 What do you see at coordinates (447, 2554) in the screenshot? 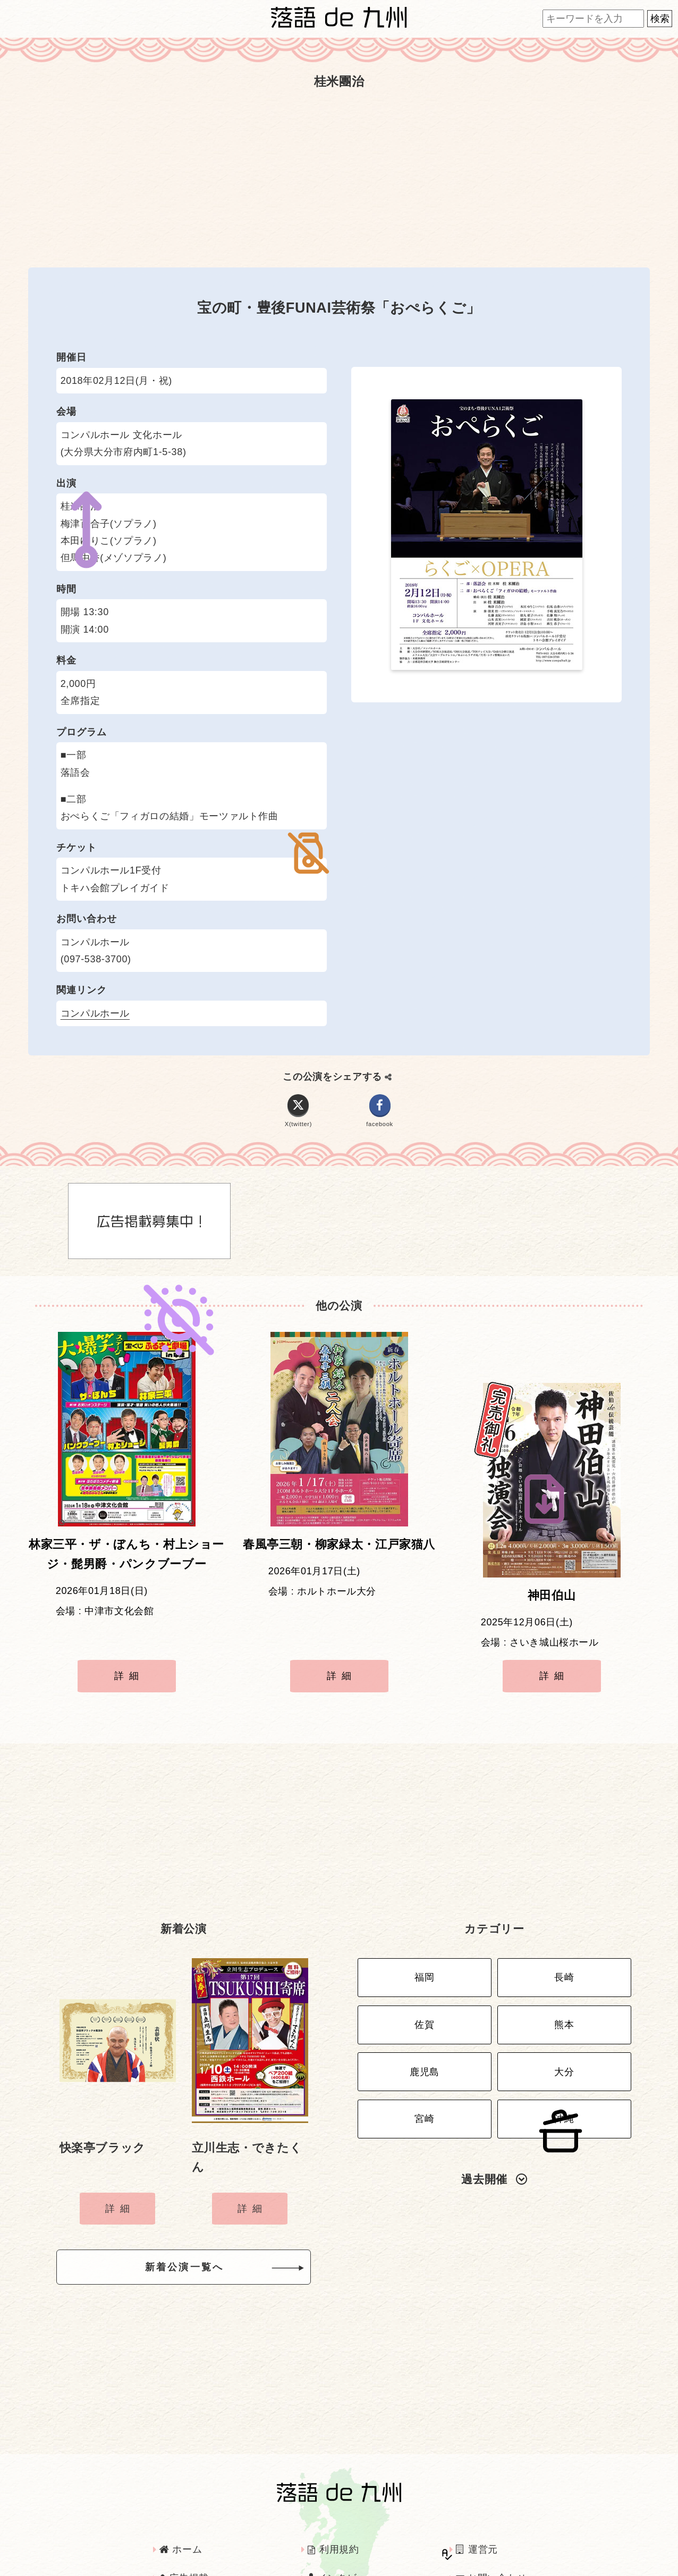
I see `enable spellcheck for text input` at bounding box center [447, 2554].